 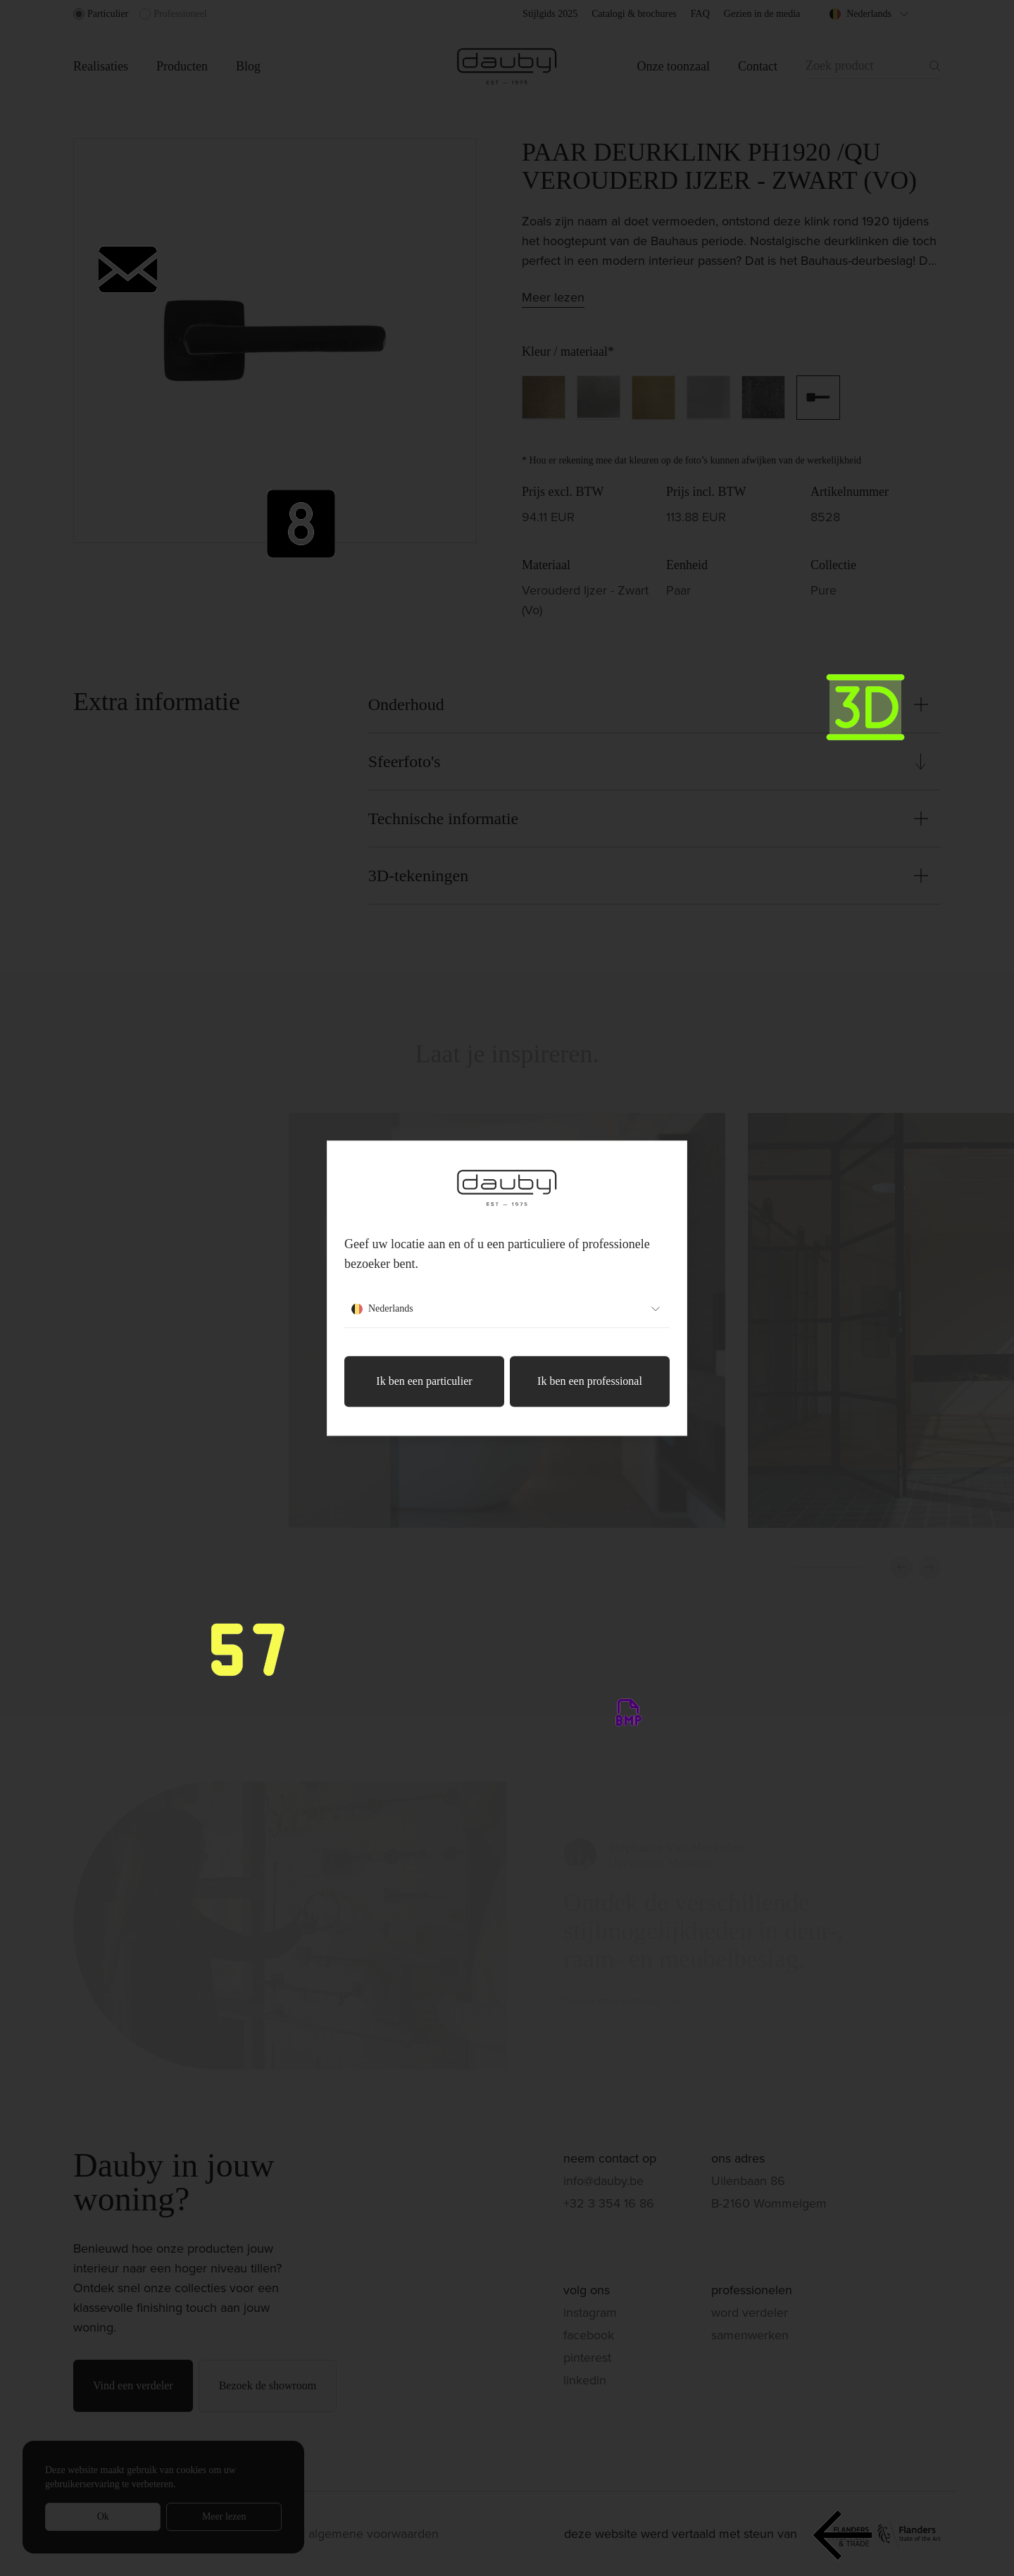 I want to click on indicates a BMP image file type, so click(x=628, y=1712).